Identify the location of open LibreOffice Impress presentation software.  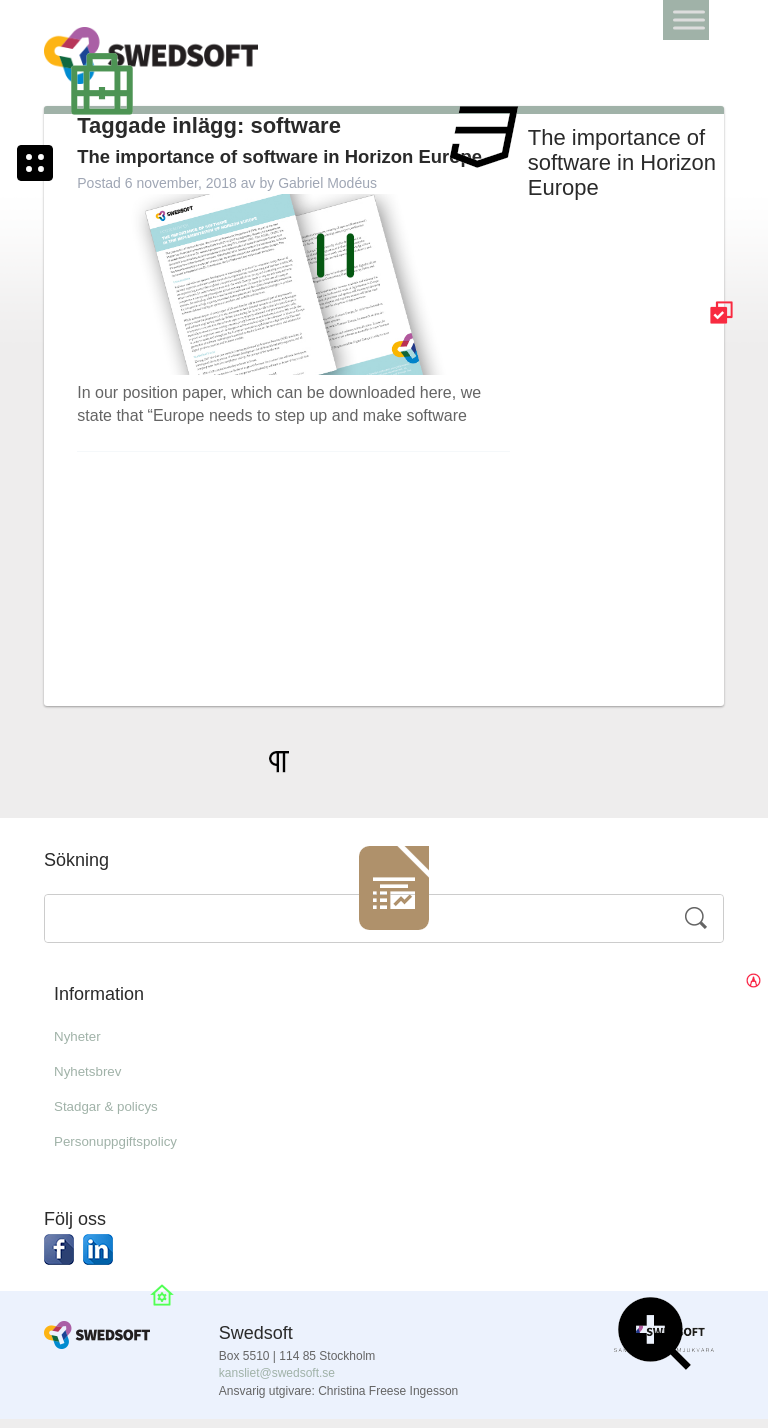
(394, 888).